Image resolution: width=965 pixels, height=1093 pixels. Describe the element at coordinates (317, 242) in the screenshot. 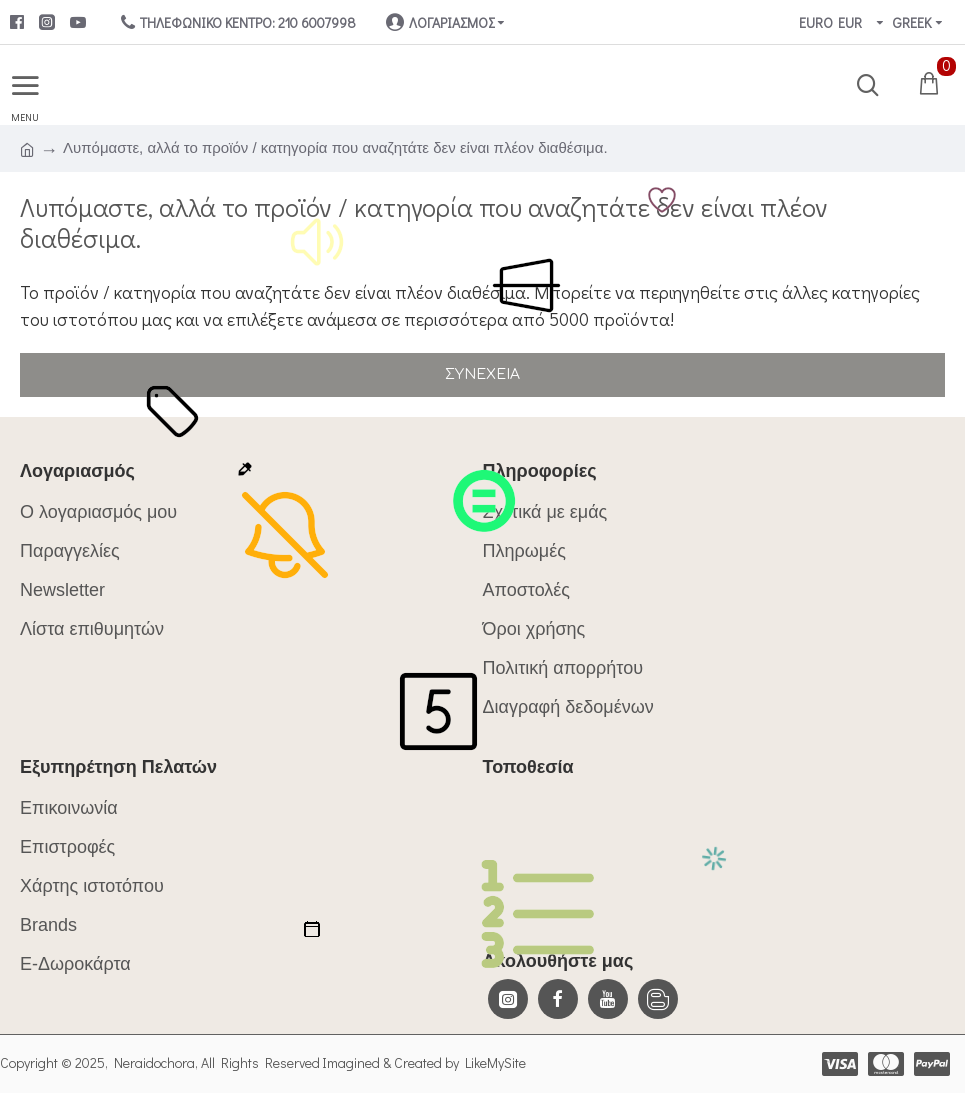

I see `adjust volume or sound settings` at that location.